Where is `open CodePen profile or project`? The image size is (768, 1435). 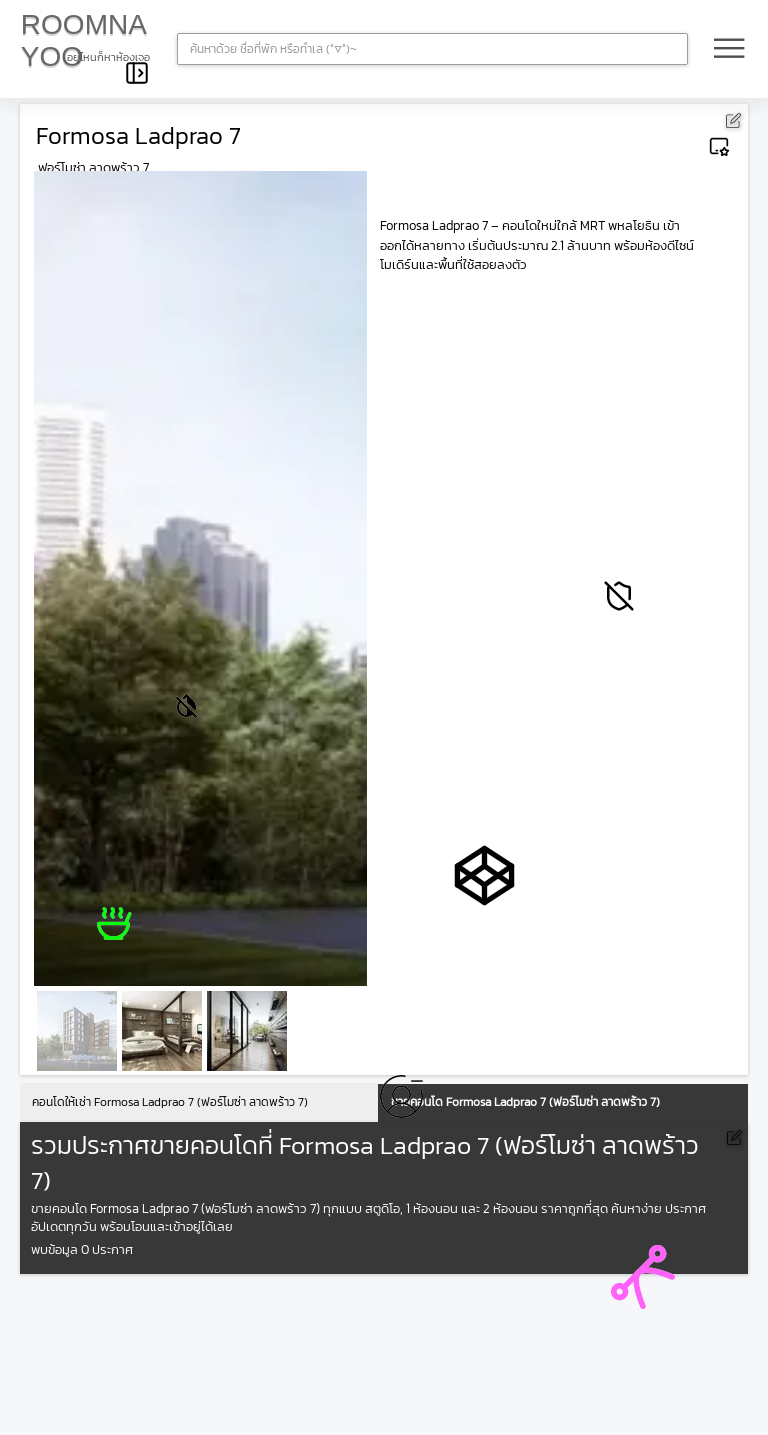
open CodePen profile or project is located at coordinates (484, 875).